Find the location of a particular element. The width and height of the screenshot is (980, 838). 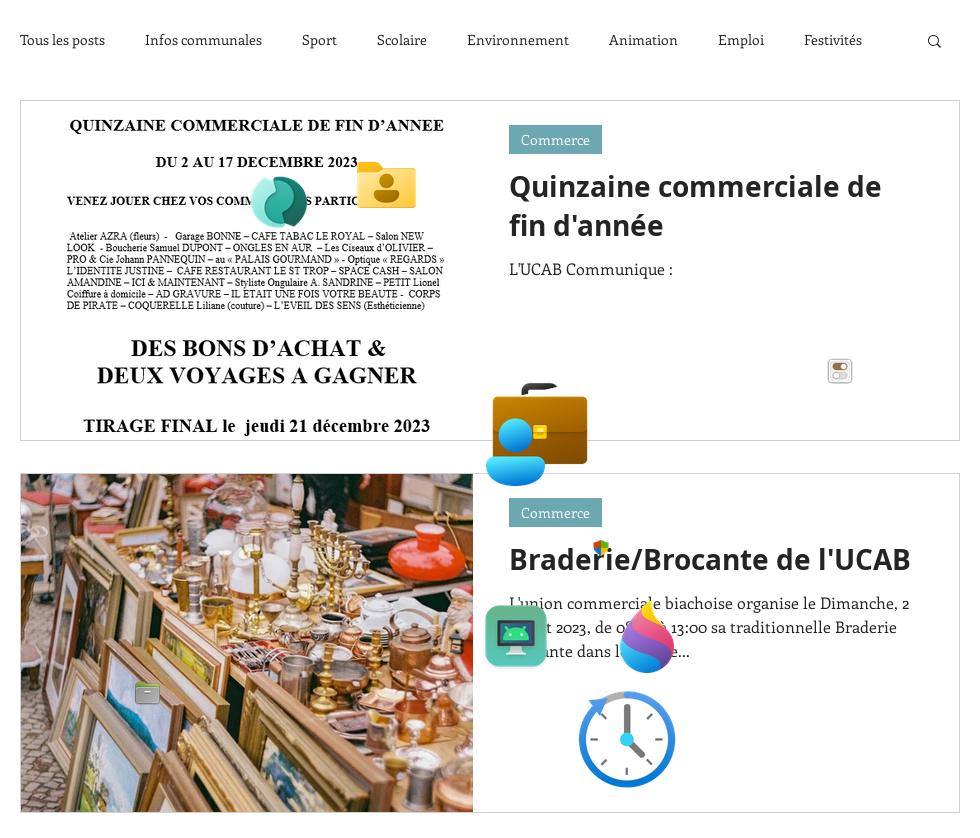

open your personal user folder is located at coordinates (386, 186).